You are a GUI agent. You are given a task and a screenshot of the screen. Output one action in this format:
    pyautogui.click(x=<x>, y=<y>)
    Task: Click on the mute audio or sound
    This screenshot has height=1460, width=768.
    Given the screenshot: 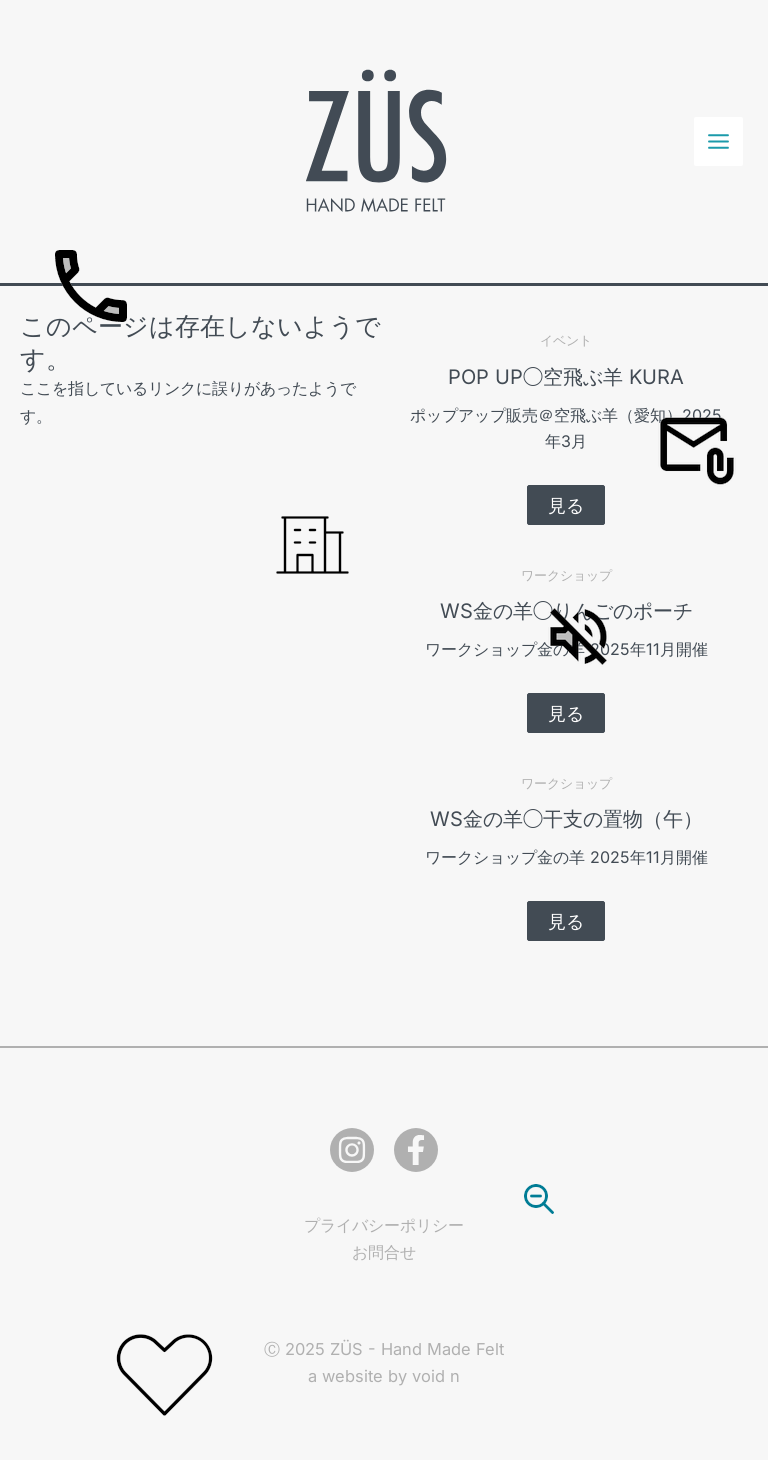 What is the action you would take?
    pyautogui.click(x=578, y=636)
    